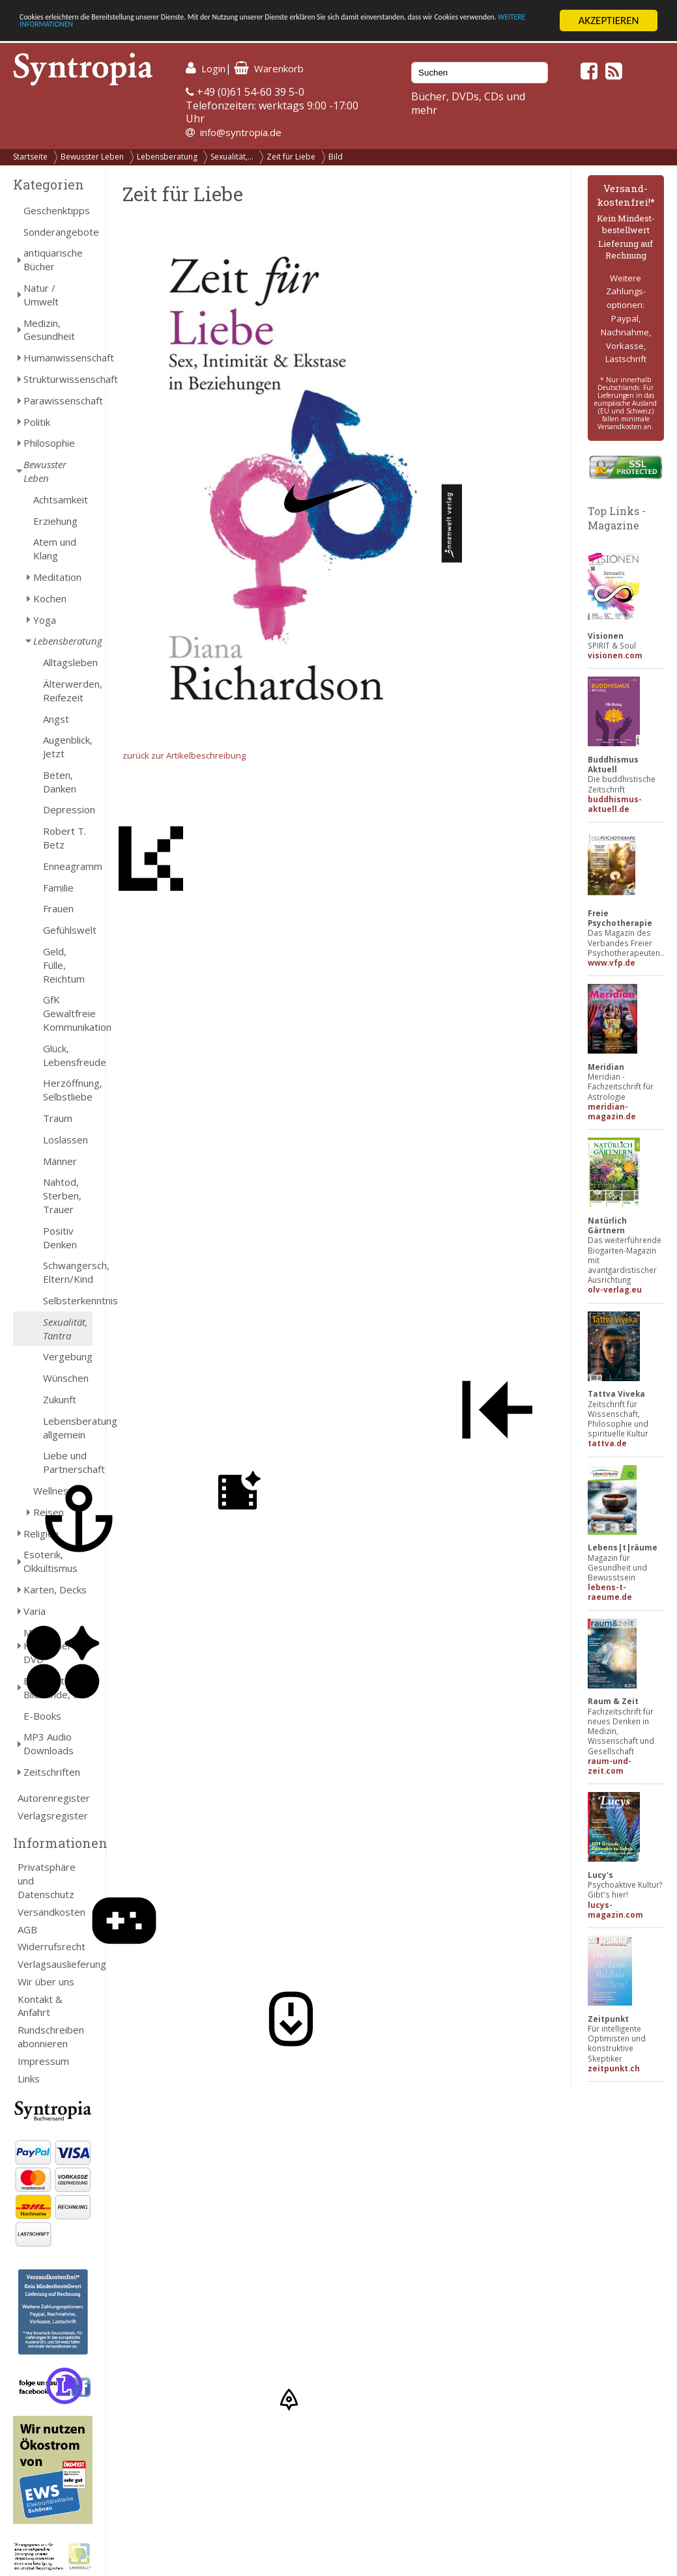  What do you see at coordinates (328, 497) in the screenshot?
I see `Nike brand logo` at bounding box center [328, 497].